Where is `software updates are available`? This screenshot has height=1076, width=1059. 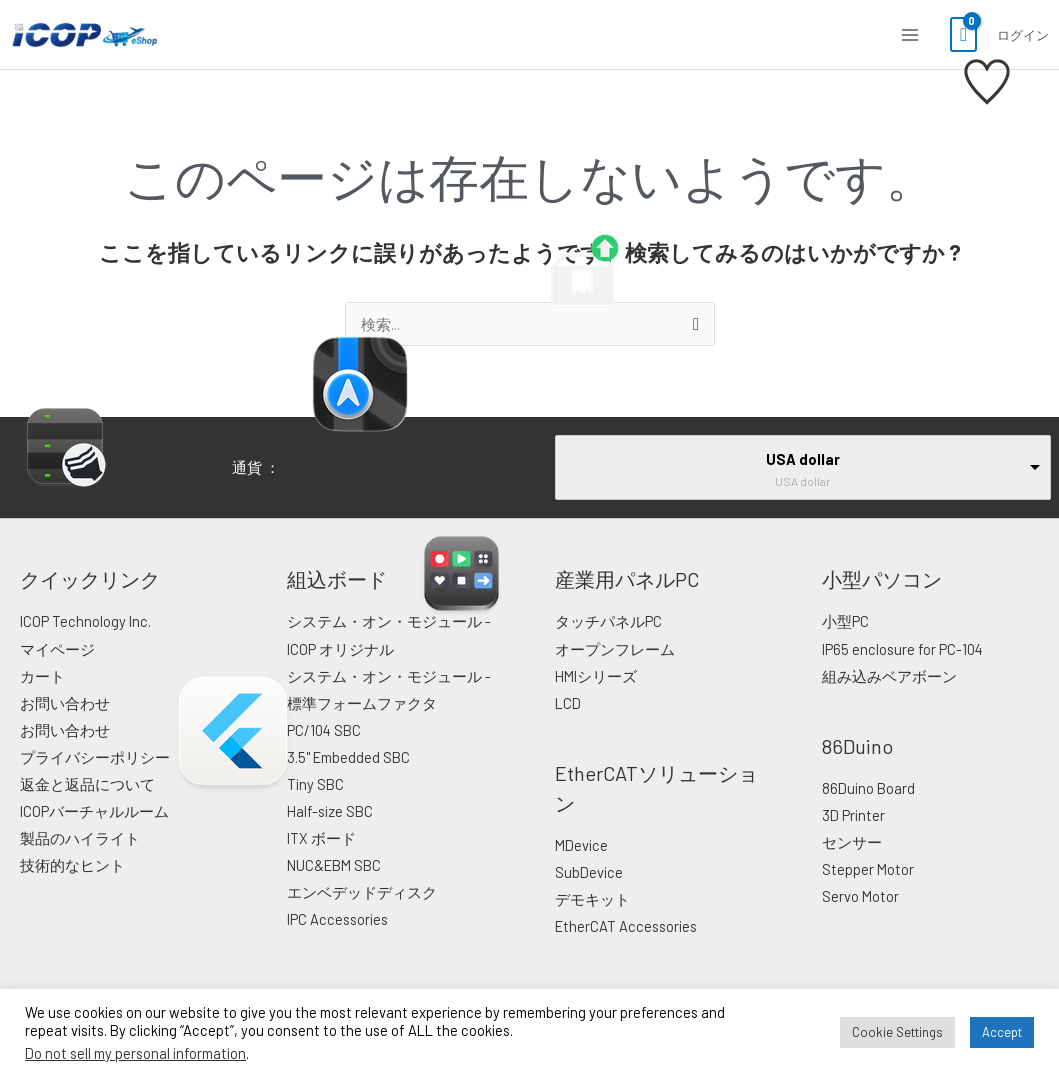
software updates are available is located at coordinates (582, 270).